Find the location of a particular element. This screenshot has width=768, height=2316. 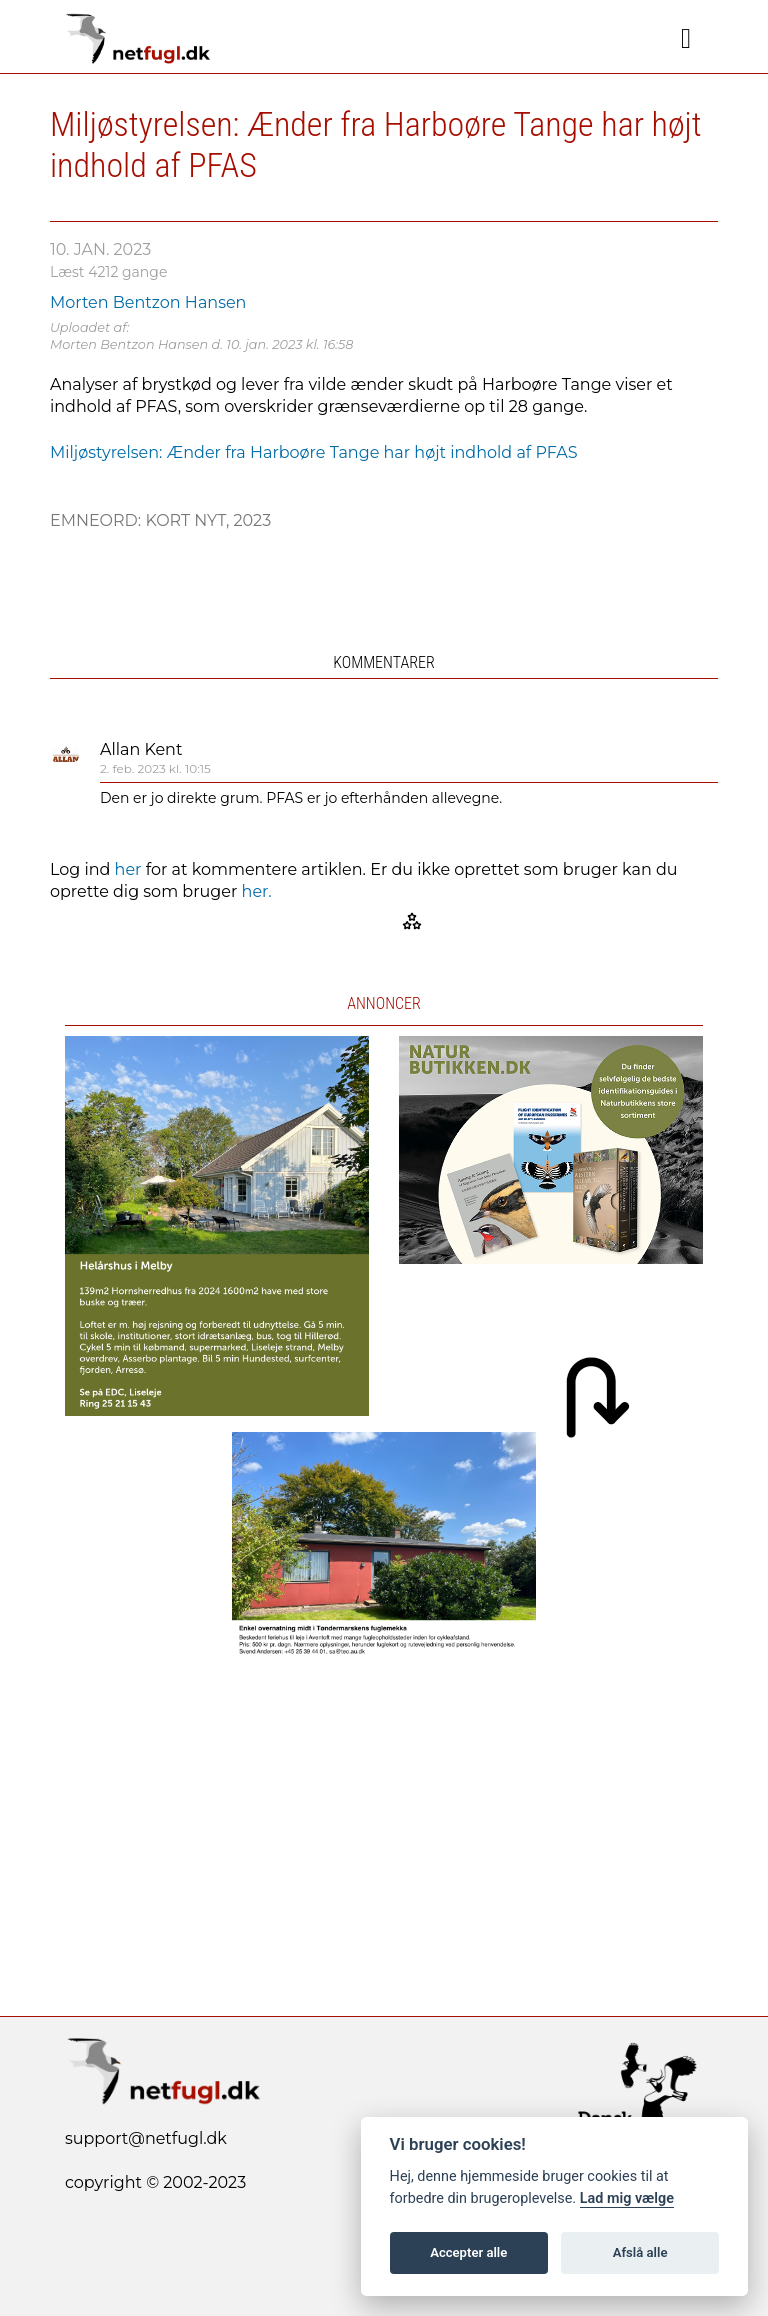

view ratings or reviews is located at coordinates (412, 921).